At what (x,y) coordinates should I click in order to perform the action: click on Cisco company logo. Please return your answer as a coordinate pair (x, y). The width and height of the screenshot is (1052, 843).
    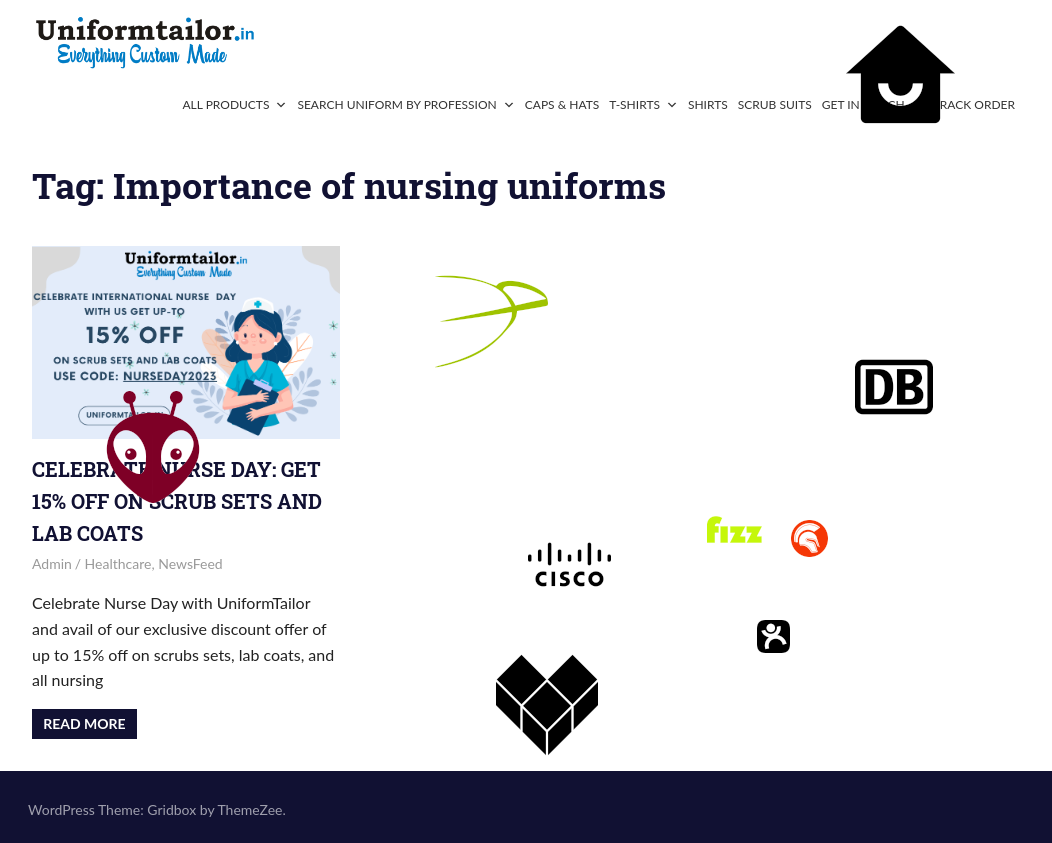
    Looking at the image, I should click on (569, 564).